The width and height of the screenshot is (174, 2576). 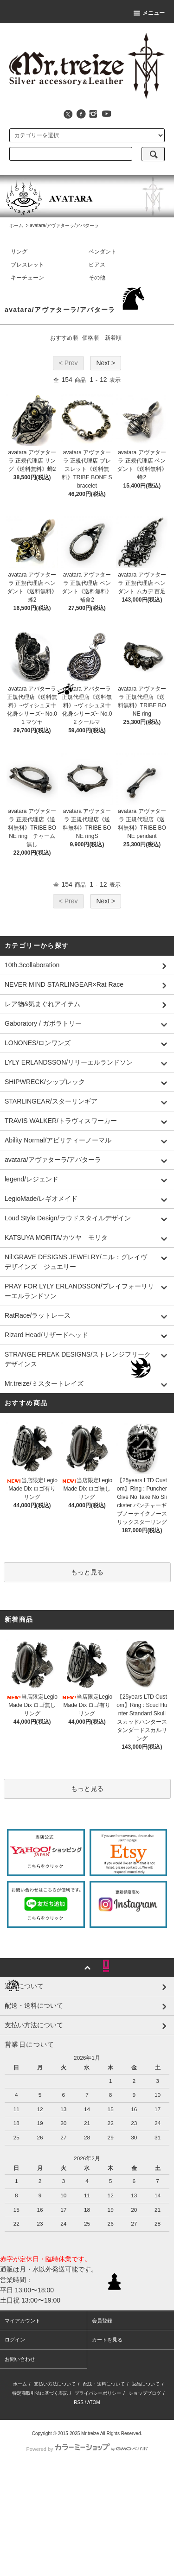 What do you see at coordinates (134, 298) in the screenshot?
I see `select the knight piece in a chess game` at bounding box center [134, 298].